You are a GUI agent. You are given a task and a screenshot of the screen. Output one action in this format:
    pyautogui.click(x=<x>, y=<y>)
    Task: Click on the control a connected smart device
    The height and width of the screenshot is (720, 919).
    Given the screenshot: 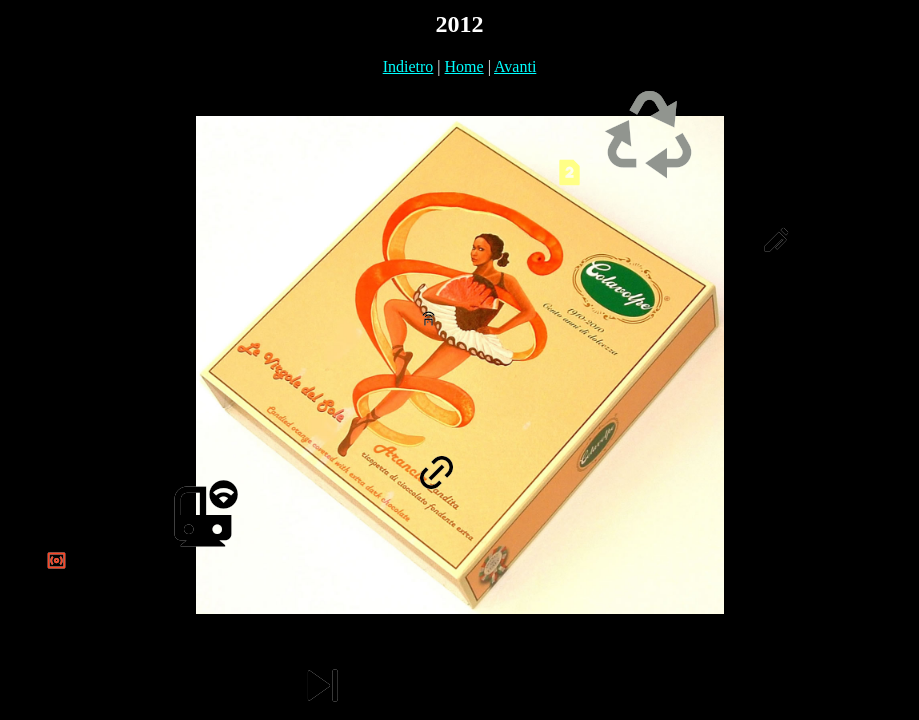 What is the action you would take?
    pyautogui.click(x=428, y=318)
    